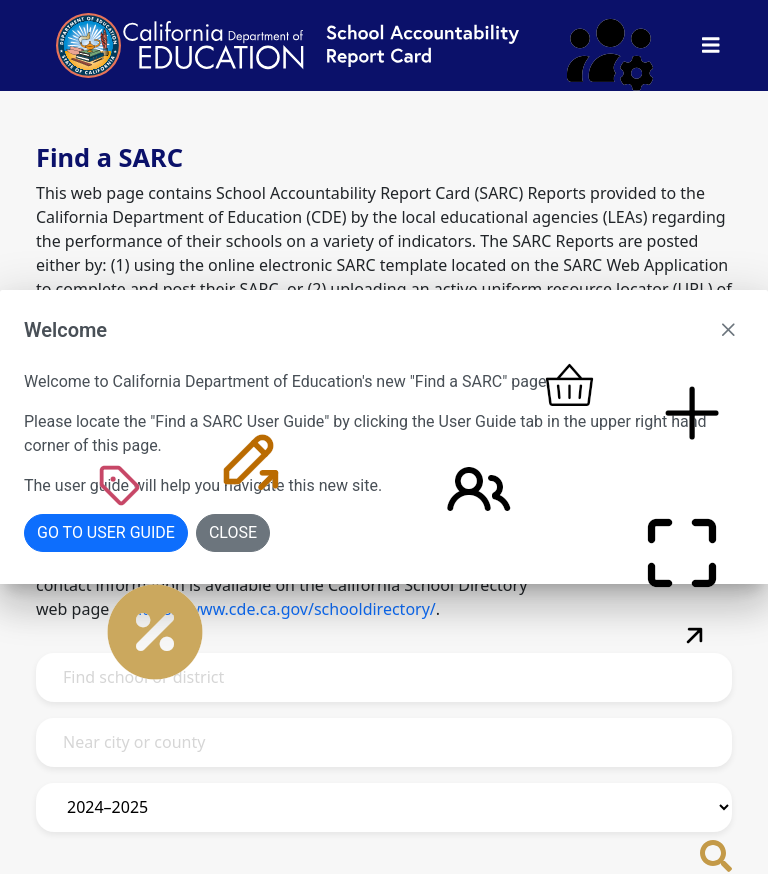 The image size is (768, 874). What do you see at coordinates (693, 414) in the screenshot?
I see `add a new item` at bounding box center [693, 414].